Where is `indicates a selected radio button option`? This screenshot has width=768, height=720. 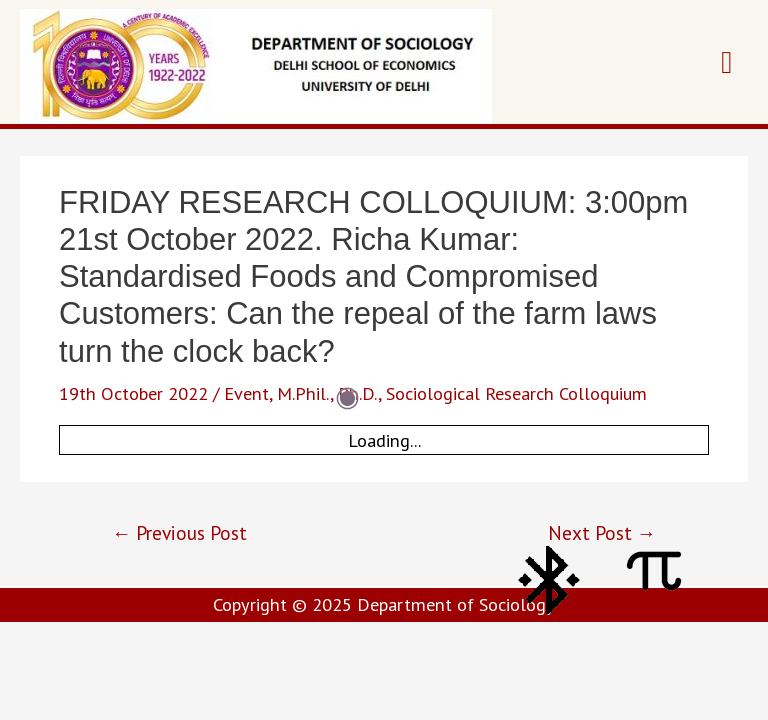
indicates a selected radio button option is located at coordinates (347, 398).